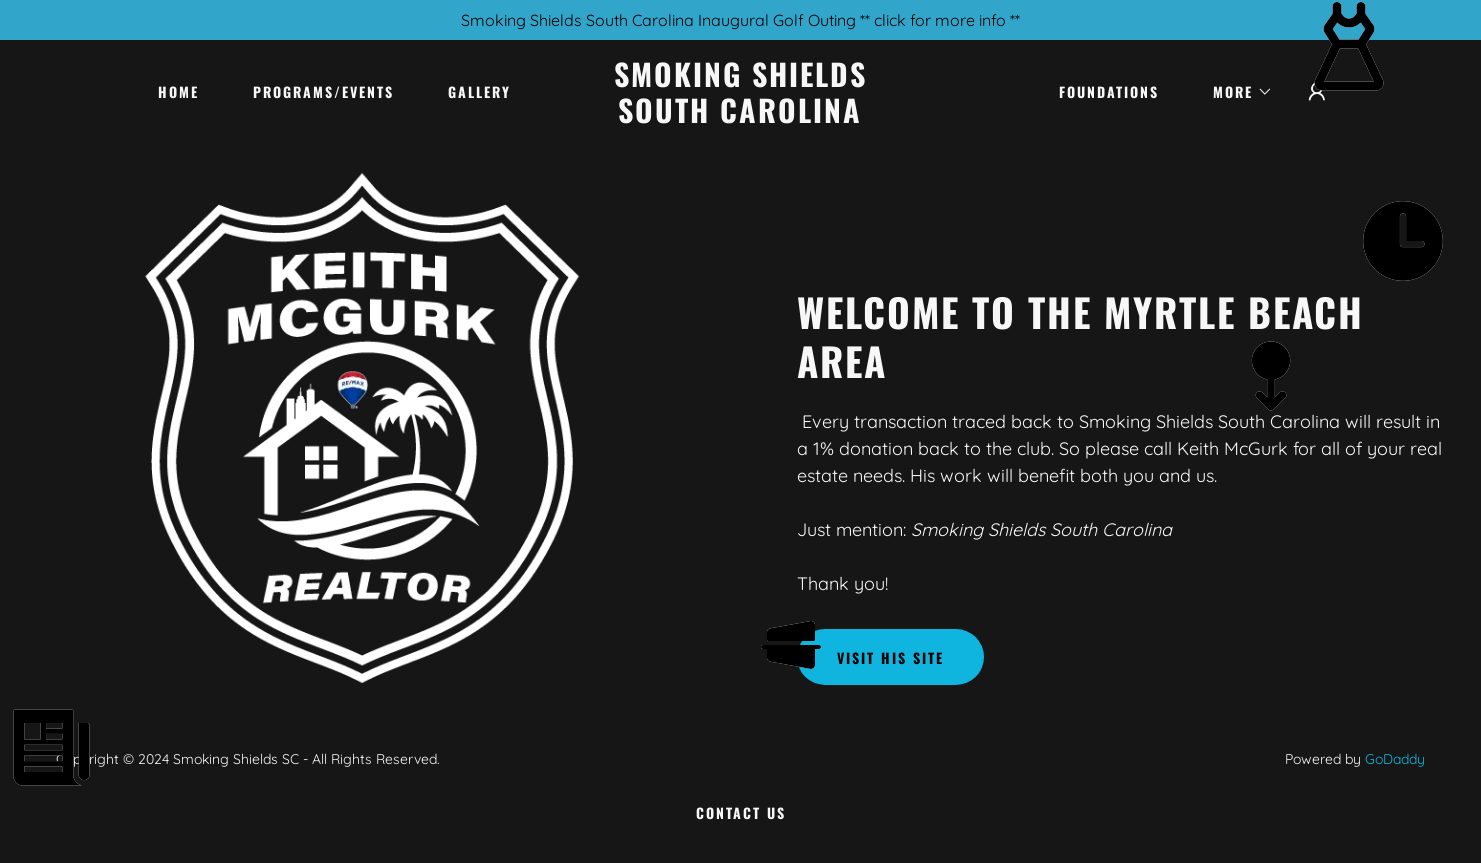  I want to click on view time or clock settings, so click(1403, 241).